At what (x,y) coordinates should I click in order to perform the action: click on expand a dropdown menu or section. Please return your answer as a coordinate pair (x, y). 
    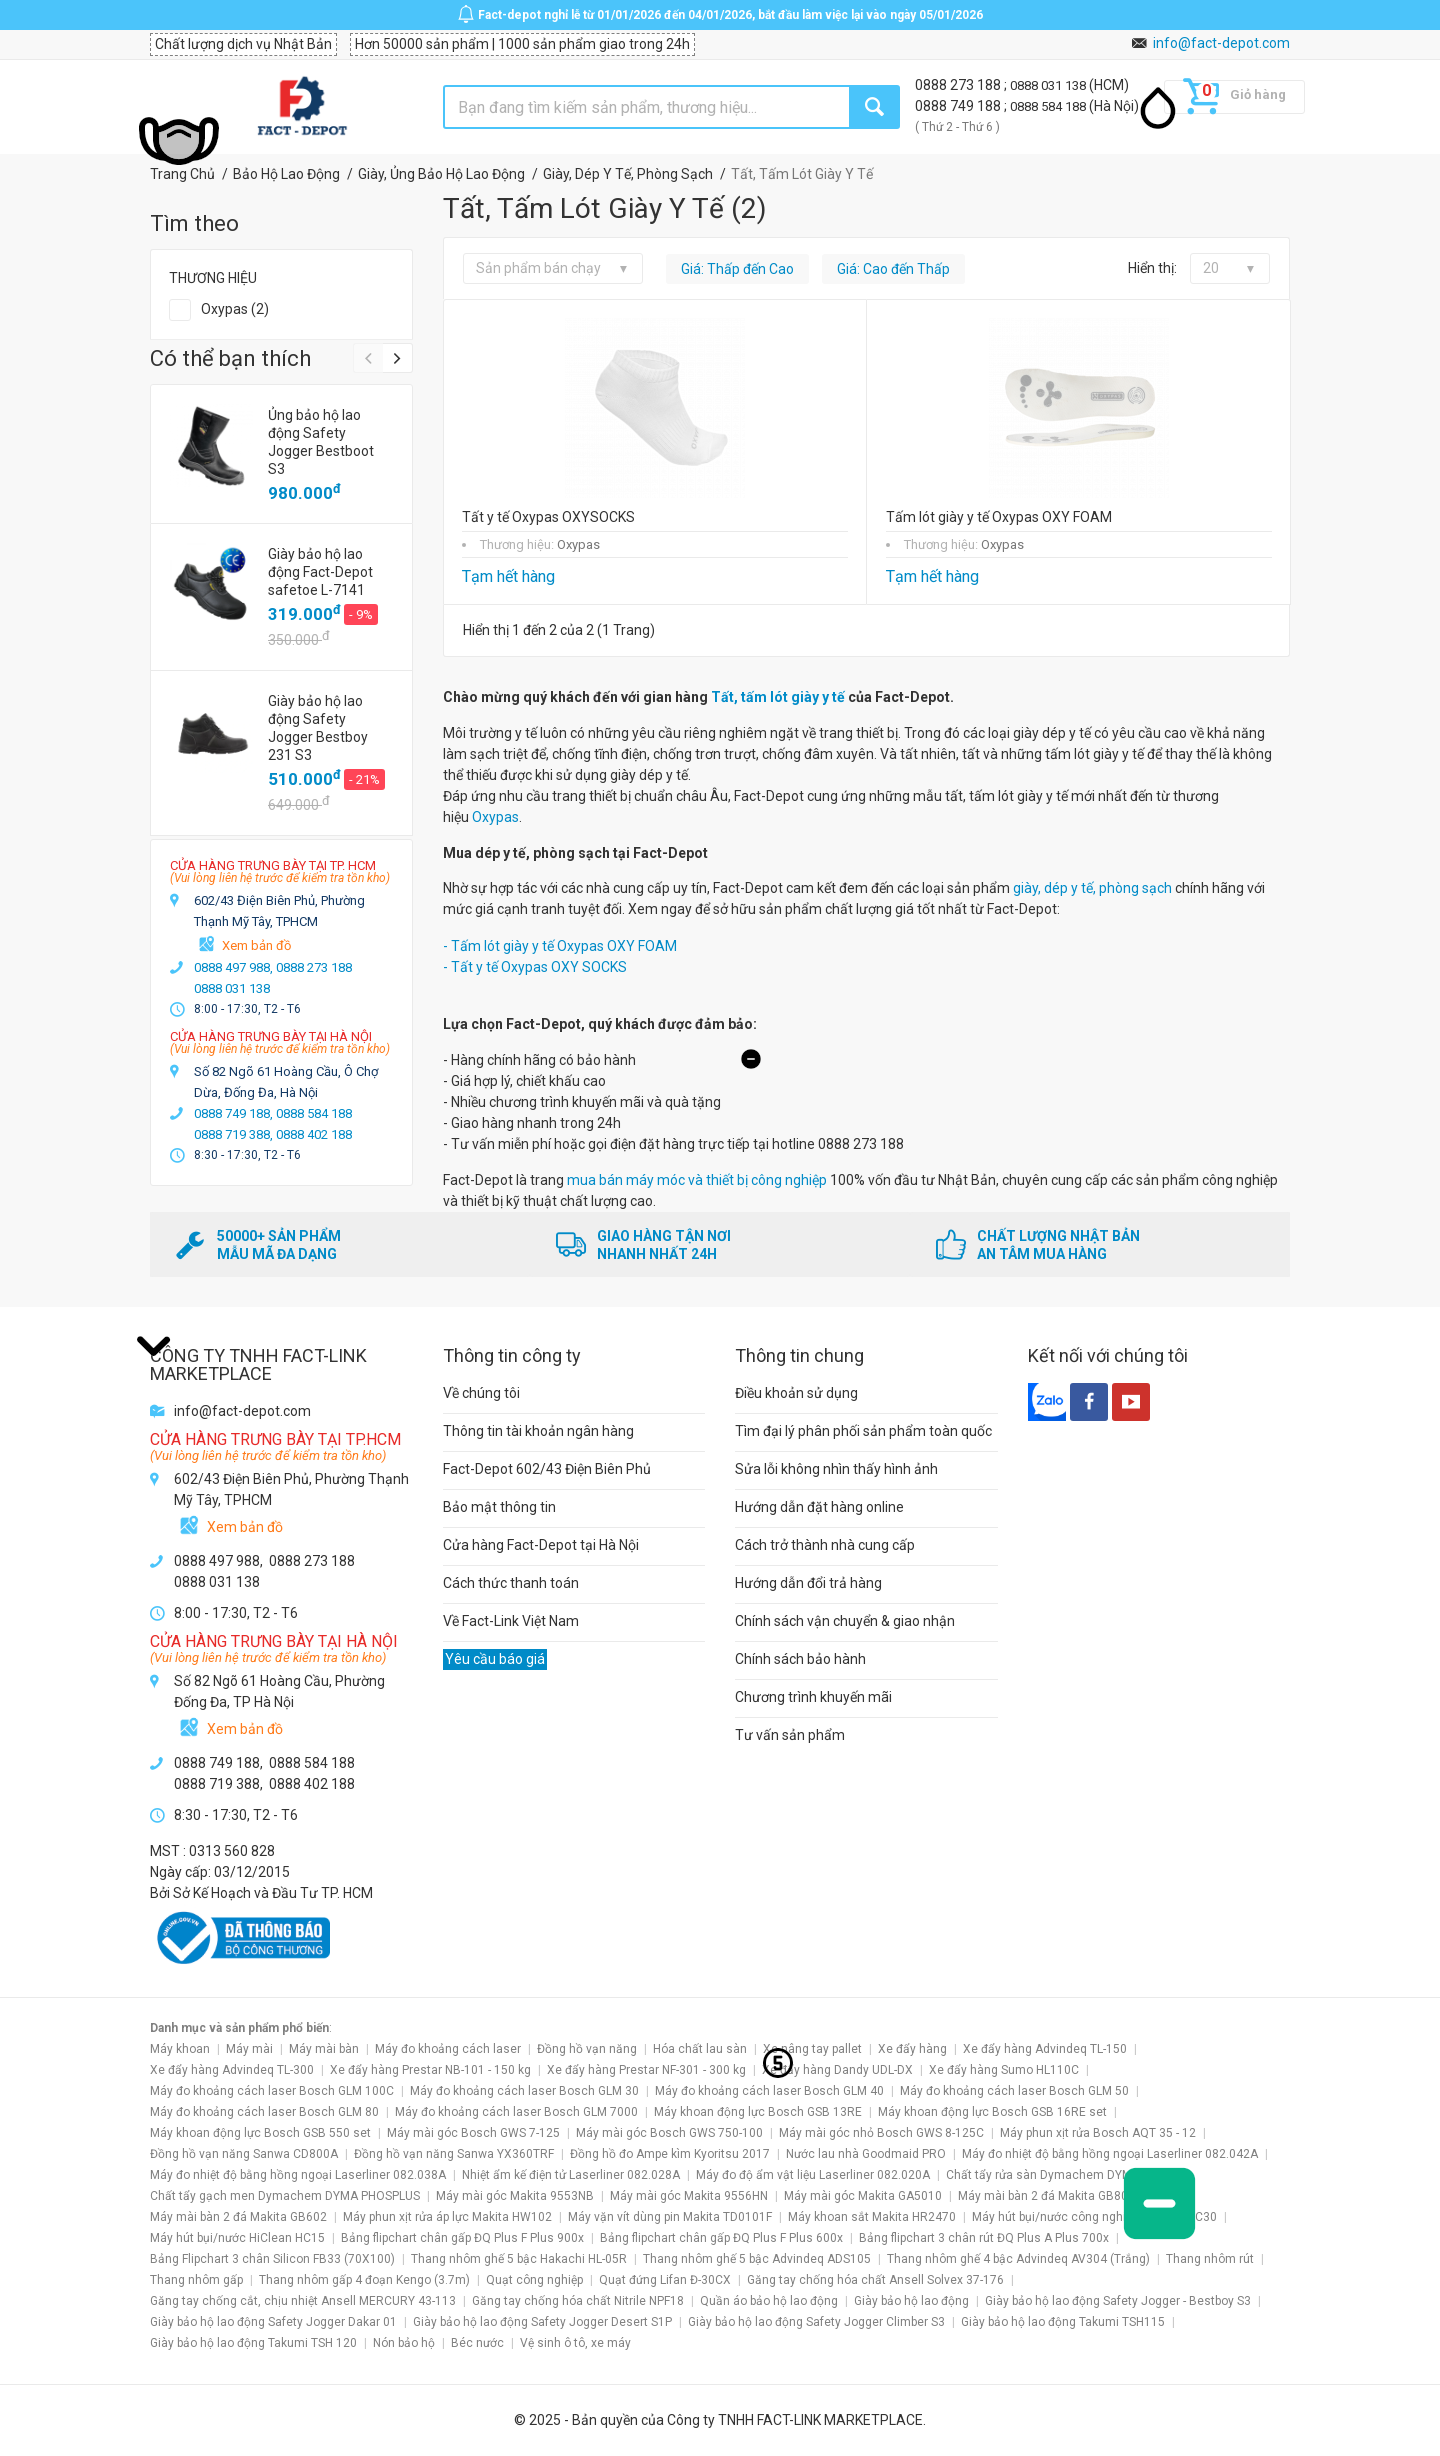
    Looking at the image, I should click on (153, 1344).